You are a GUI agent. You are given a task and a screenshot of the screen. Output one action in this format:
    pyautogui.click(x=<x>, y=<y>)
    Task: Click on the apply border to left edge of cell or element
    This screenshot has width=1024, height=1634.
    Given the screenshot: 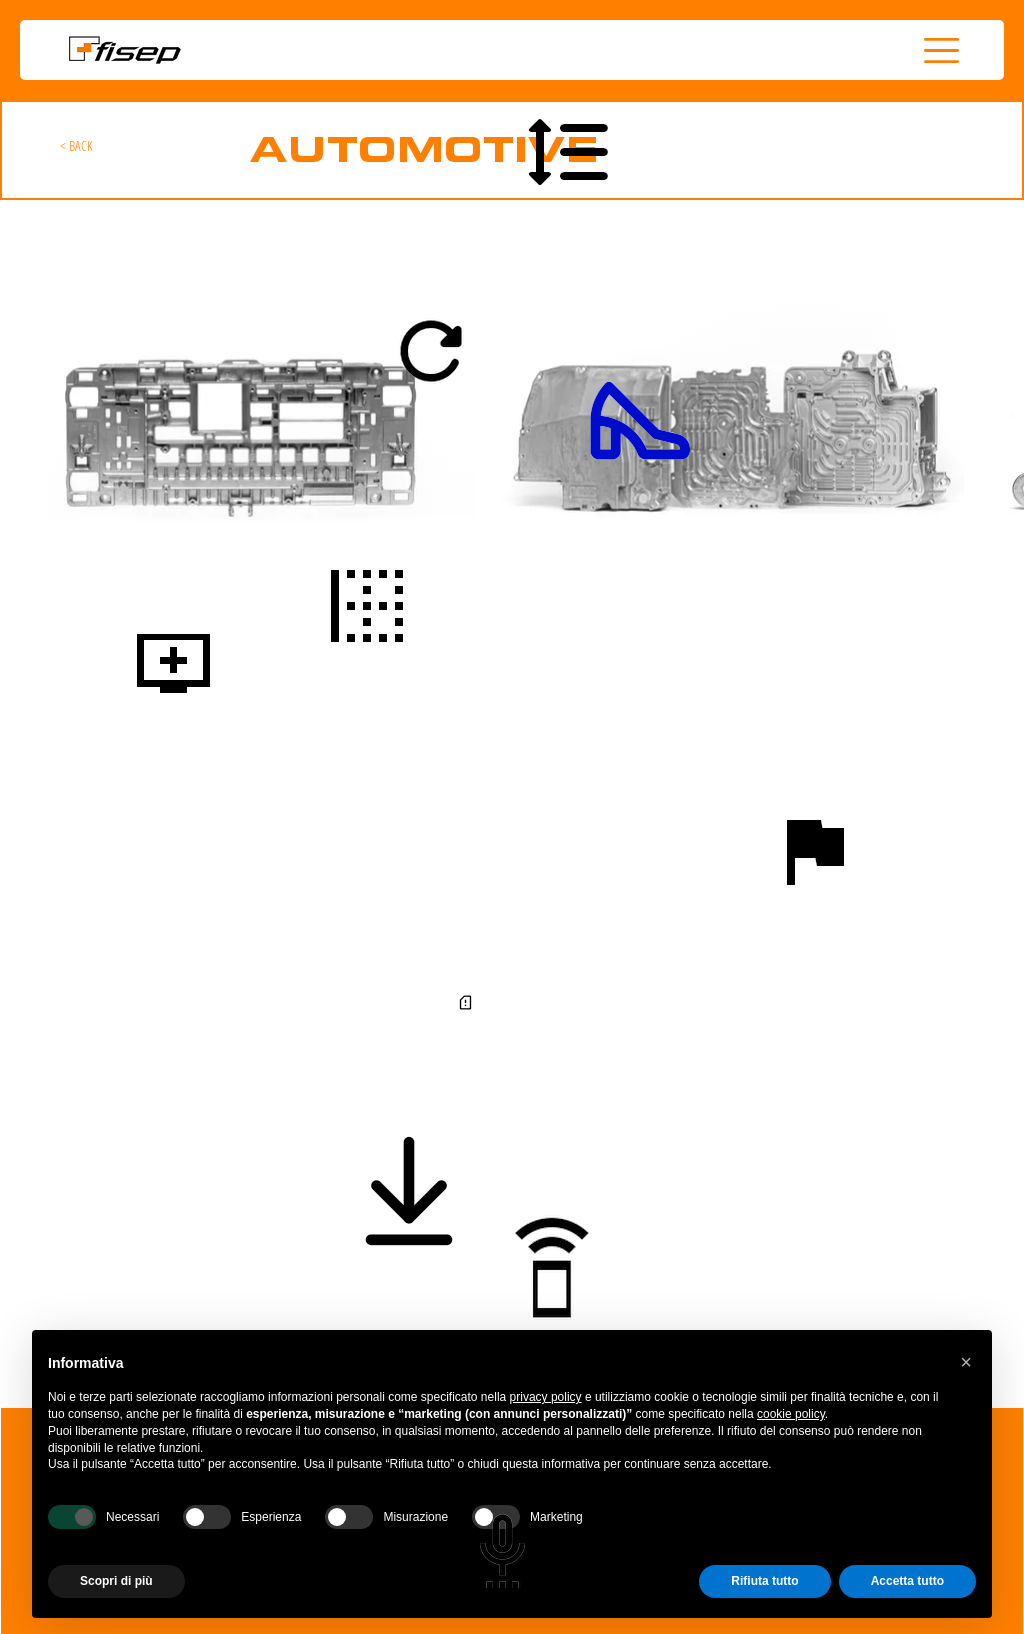 What is the action you would take?
    pyautogui.click(x=367, y=606)
    